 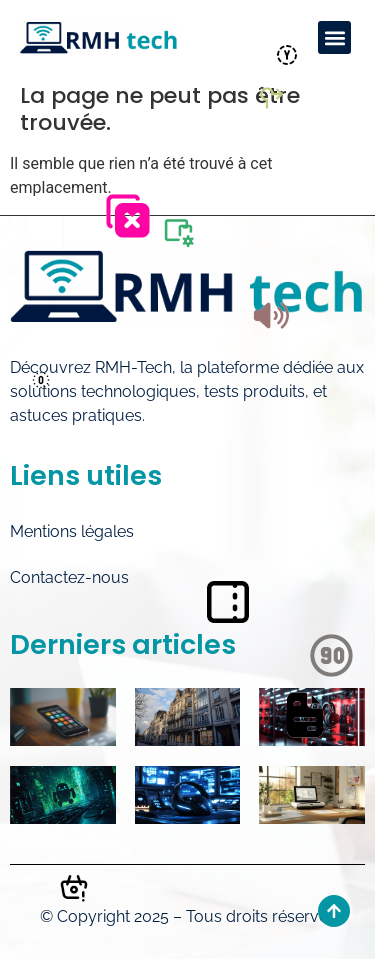 I want to click on cancel or remove copied content, so click(x=128, y=216).